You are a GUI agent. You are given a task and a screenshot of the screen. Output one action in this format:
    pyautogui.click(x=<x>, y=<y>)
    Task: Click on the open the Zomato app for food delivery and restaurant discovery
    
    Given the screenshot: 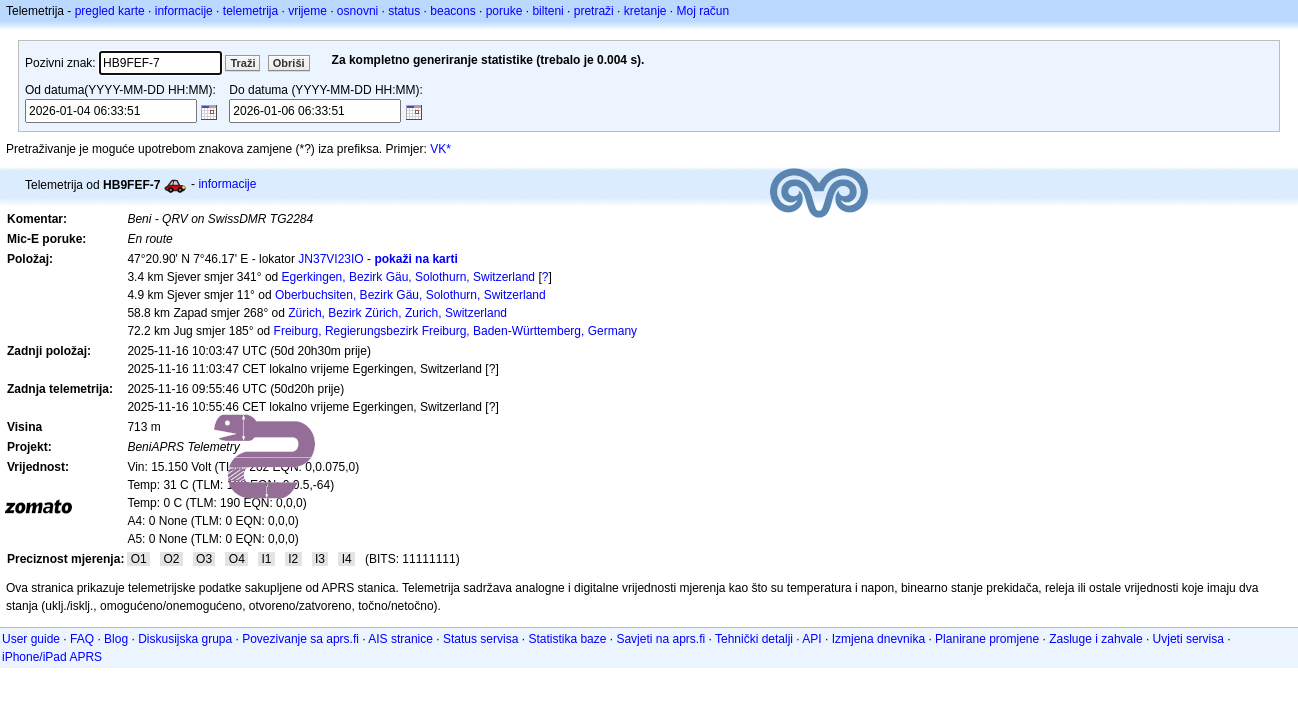 What is the action you would take?
    pyautogui.click(x=38, y=506)
    